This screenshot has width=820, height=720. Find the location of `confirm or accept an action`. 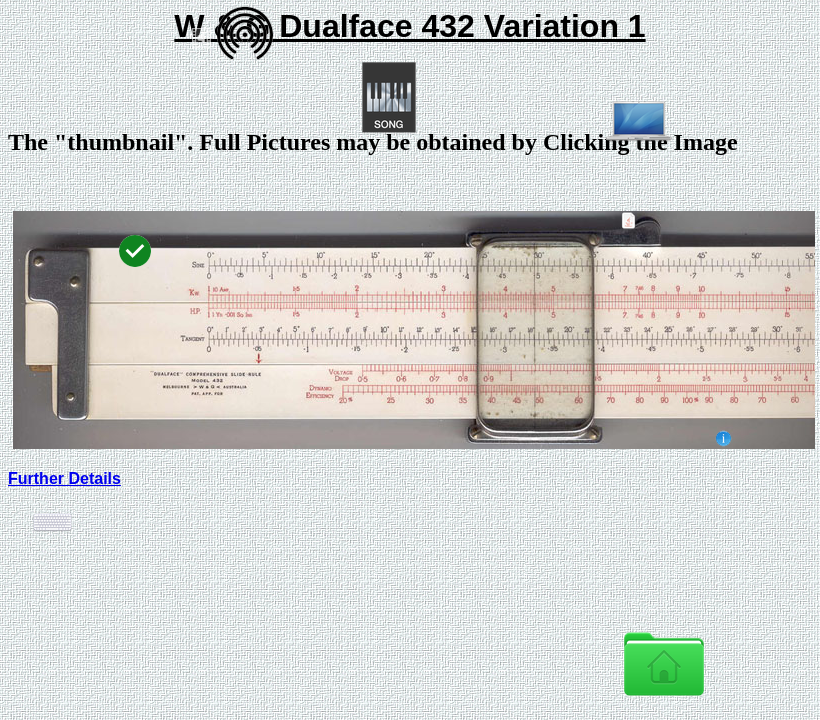

confirm or accept an action is located at coordinates (135, 251).